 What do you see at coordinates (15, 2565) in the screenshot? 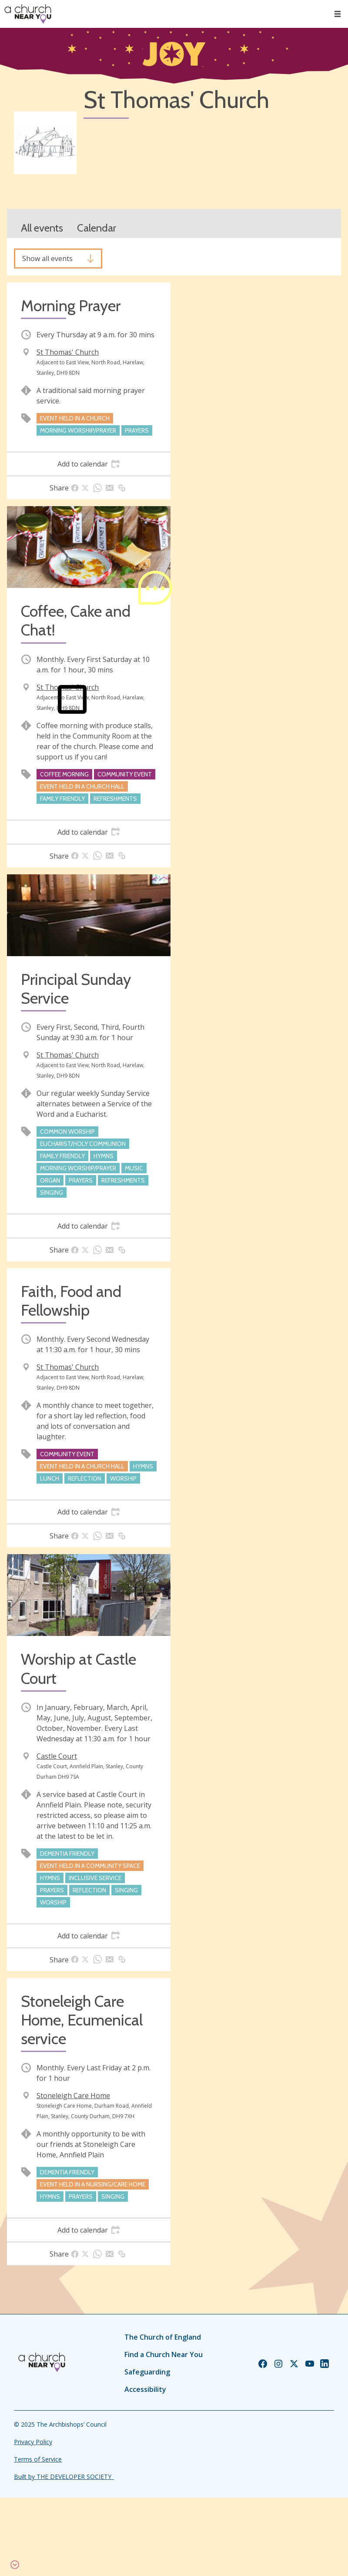
I see `expand to show more content` at bounding box center [15, 2565].